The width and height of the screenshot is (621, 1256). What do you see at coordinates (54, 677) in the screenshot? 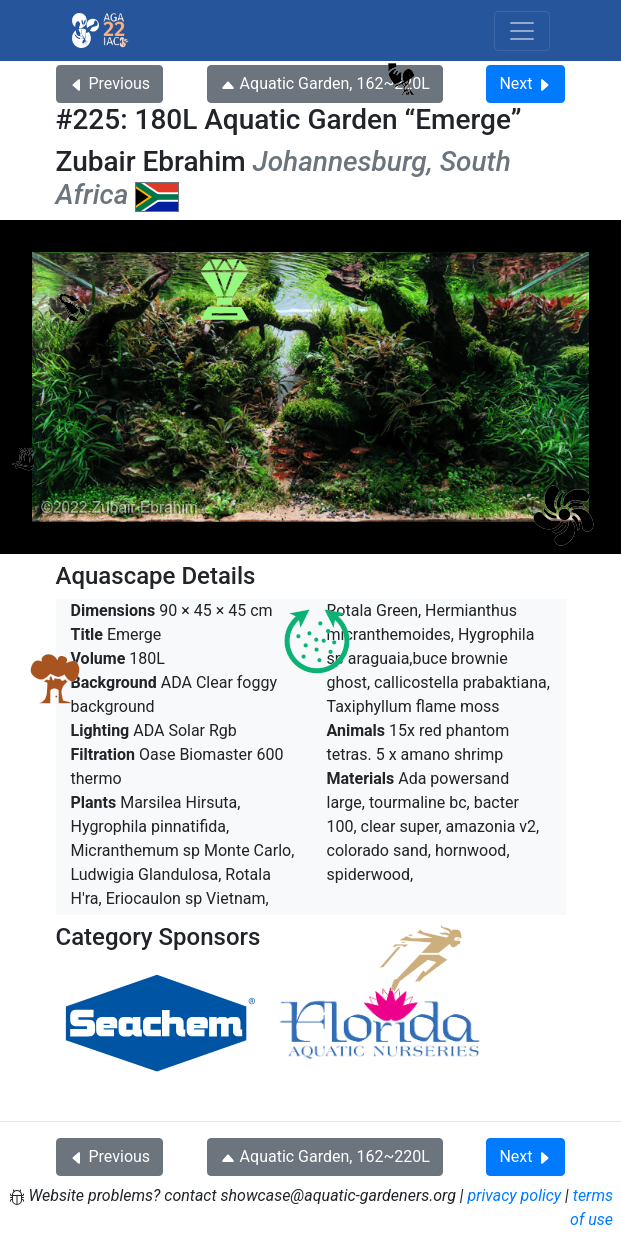
I see `enter a treehouse or forest dwelling` at bounding box center [54, 677].